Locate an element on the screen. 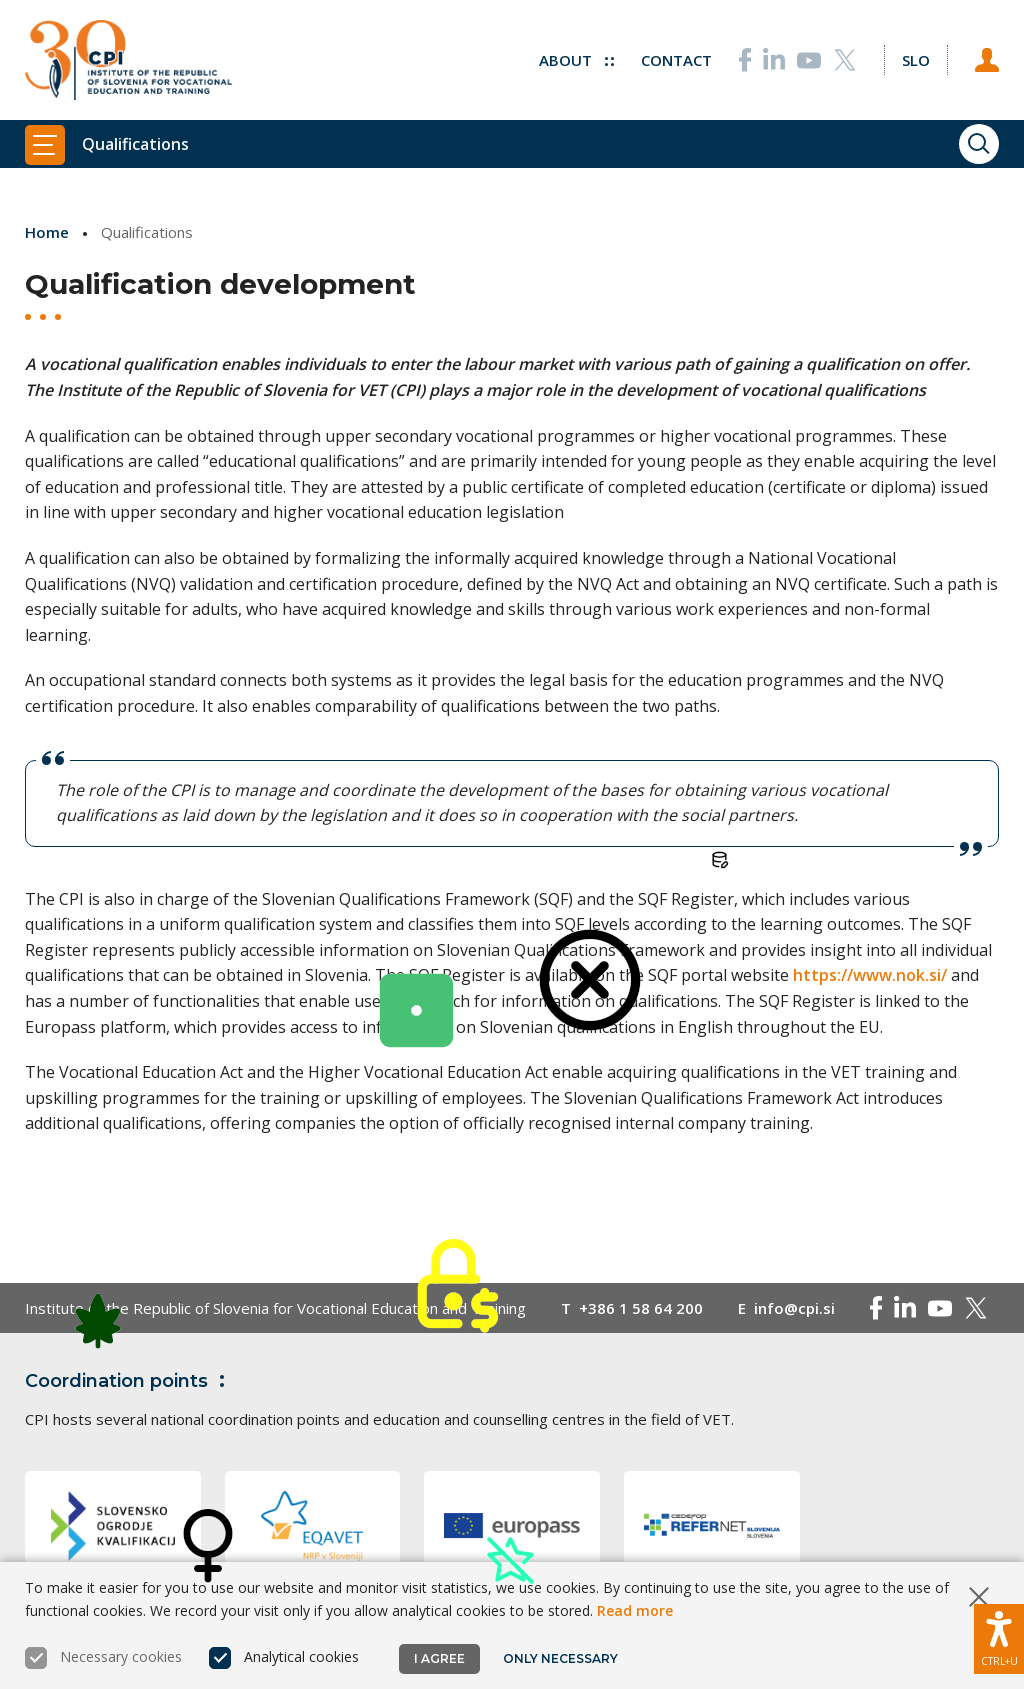 The image size is (1024, 1689). indicates female gender option is located at coordinates (208, 1544).